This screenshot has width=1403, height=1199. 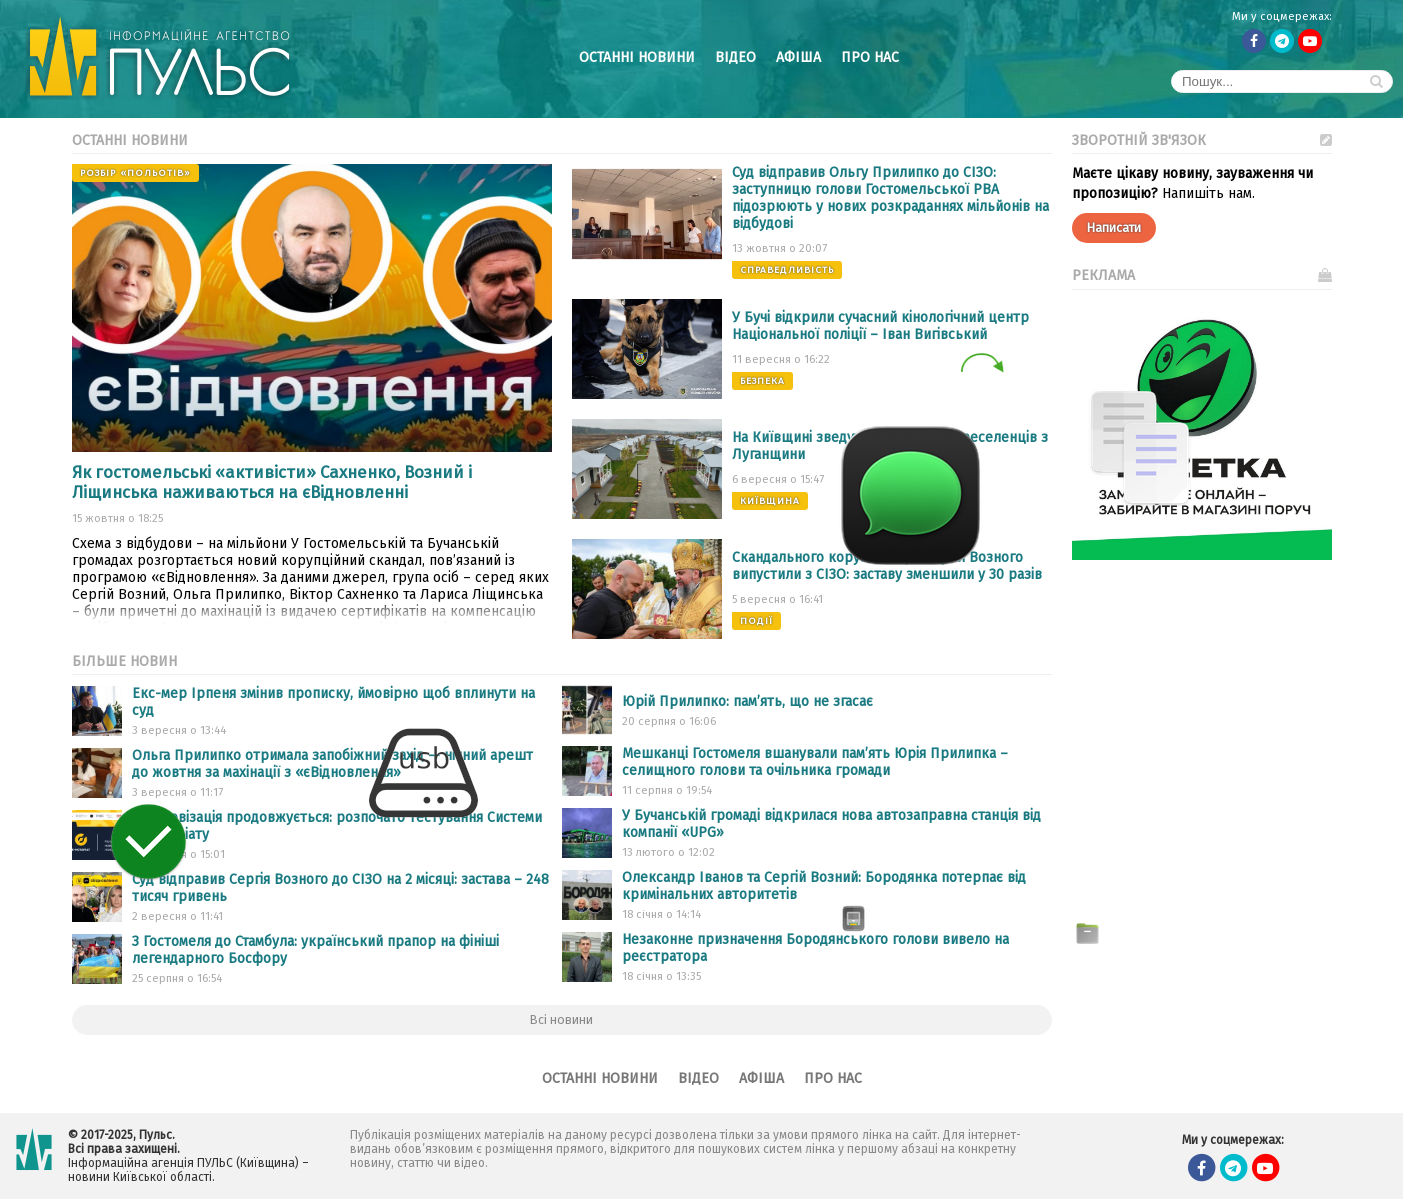 What do you see at coordinates (910, 495) in the screenshot?
I see `open the messages app` at bounding box center [910, 495].